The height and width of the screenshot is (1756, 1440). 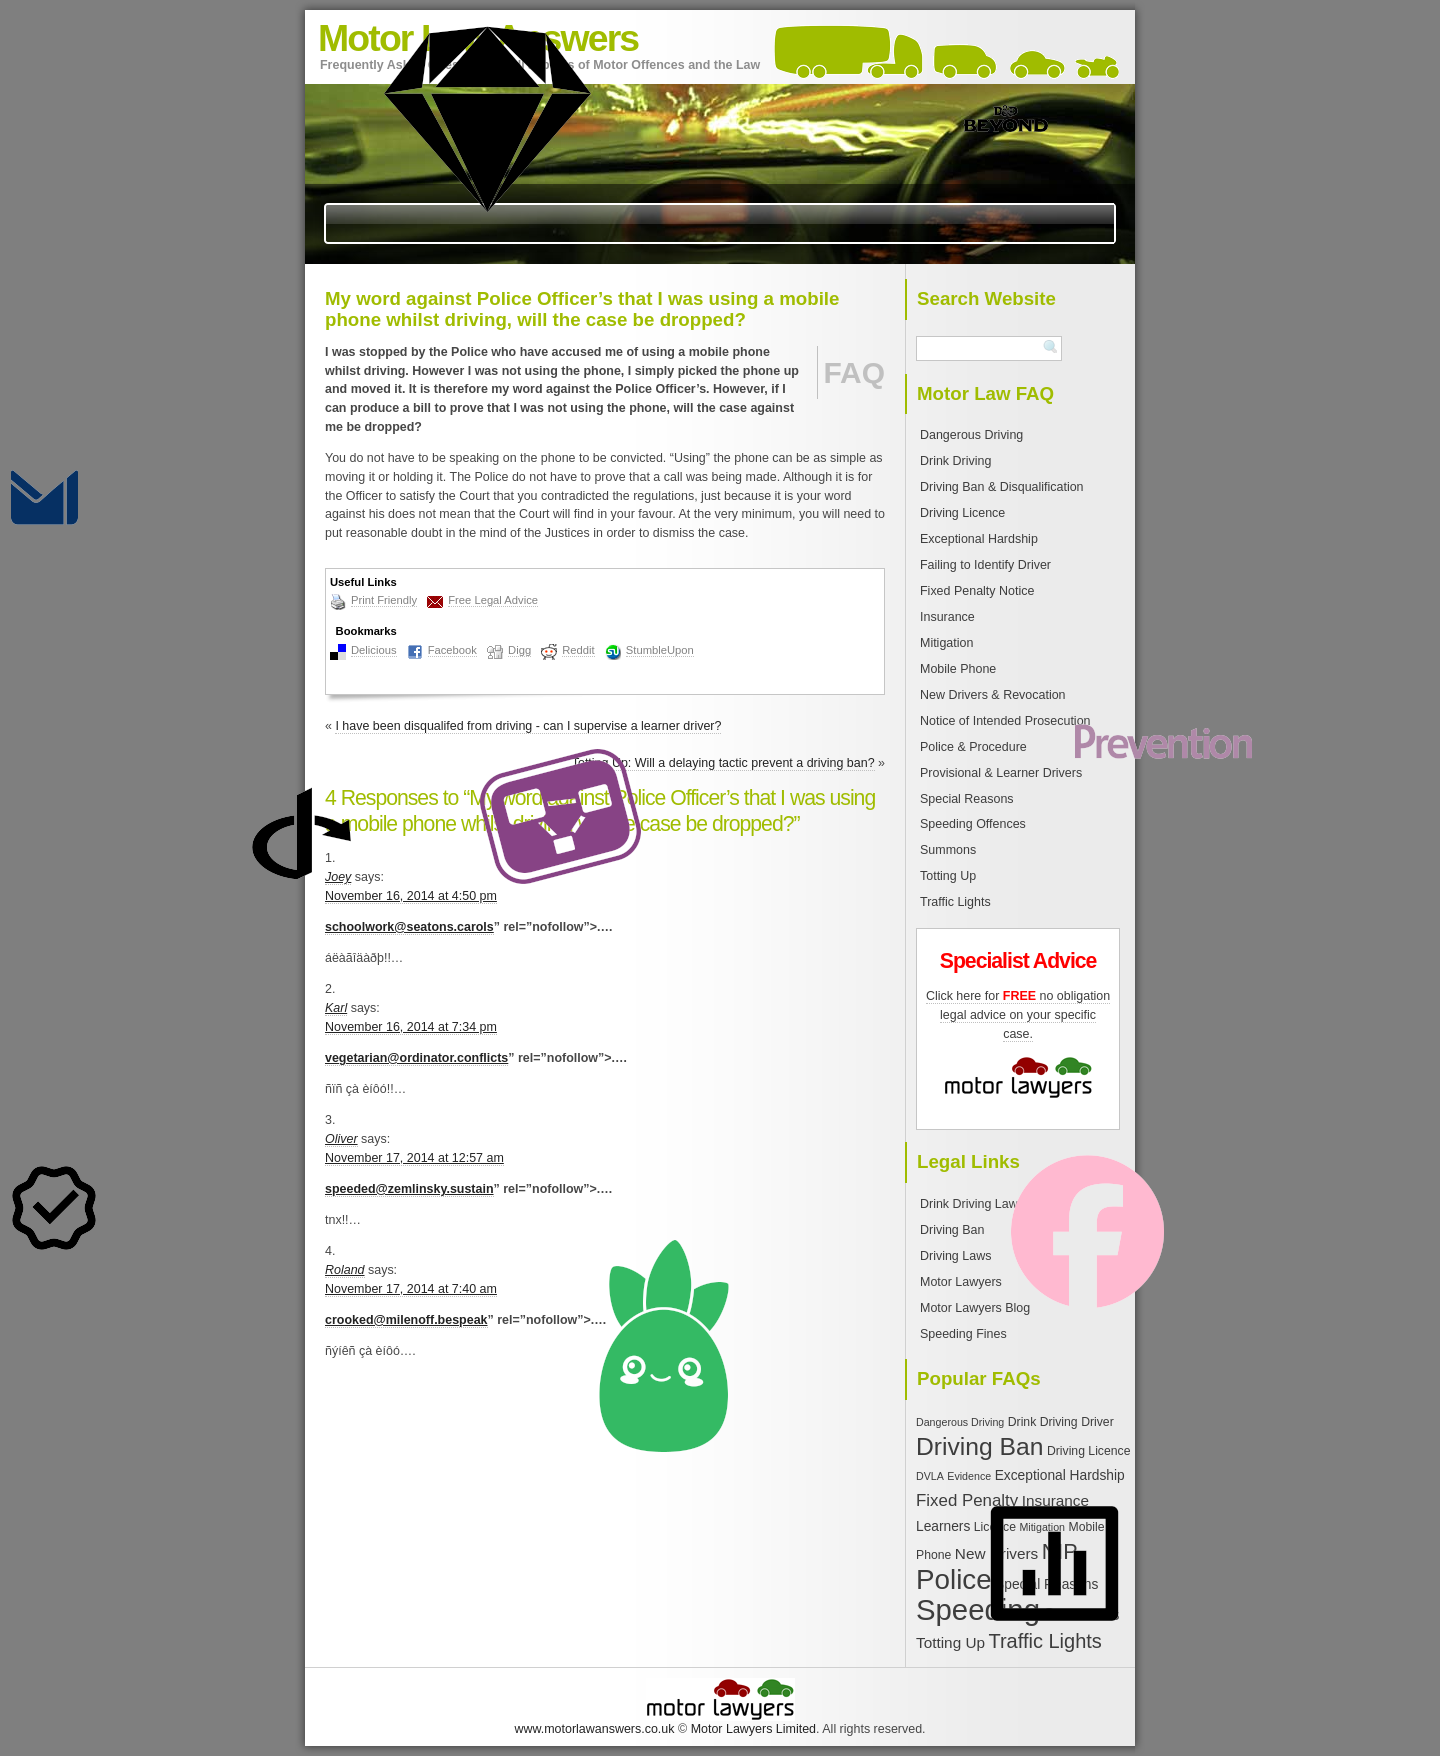 I want to click on sign in with OpenID authentication, so click(x=301, y=833).